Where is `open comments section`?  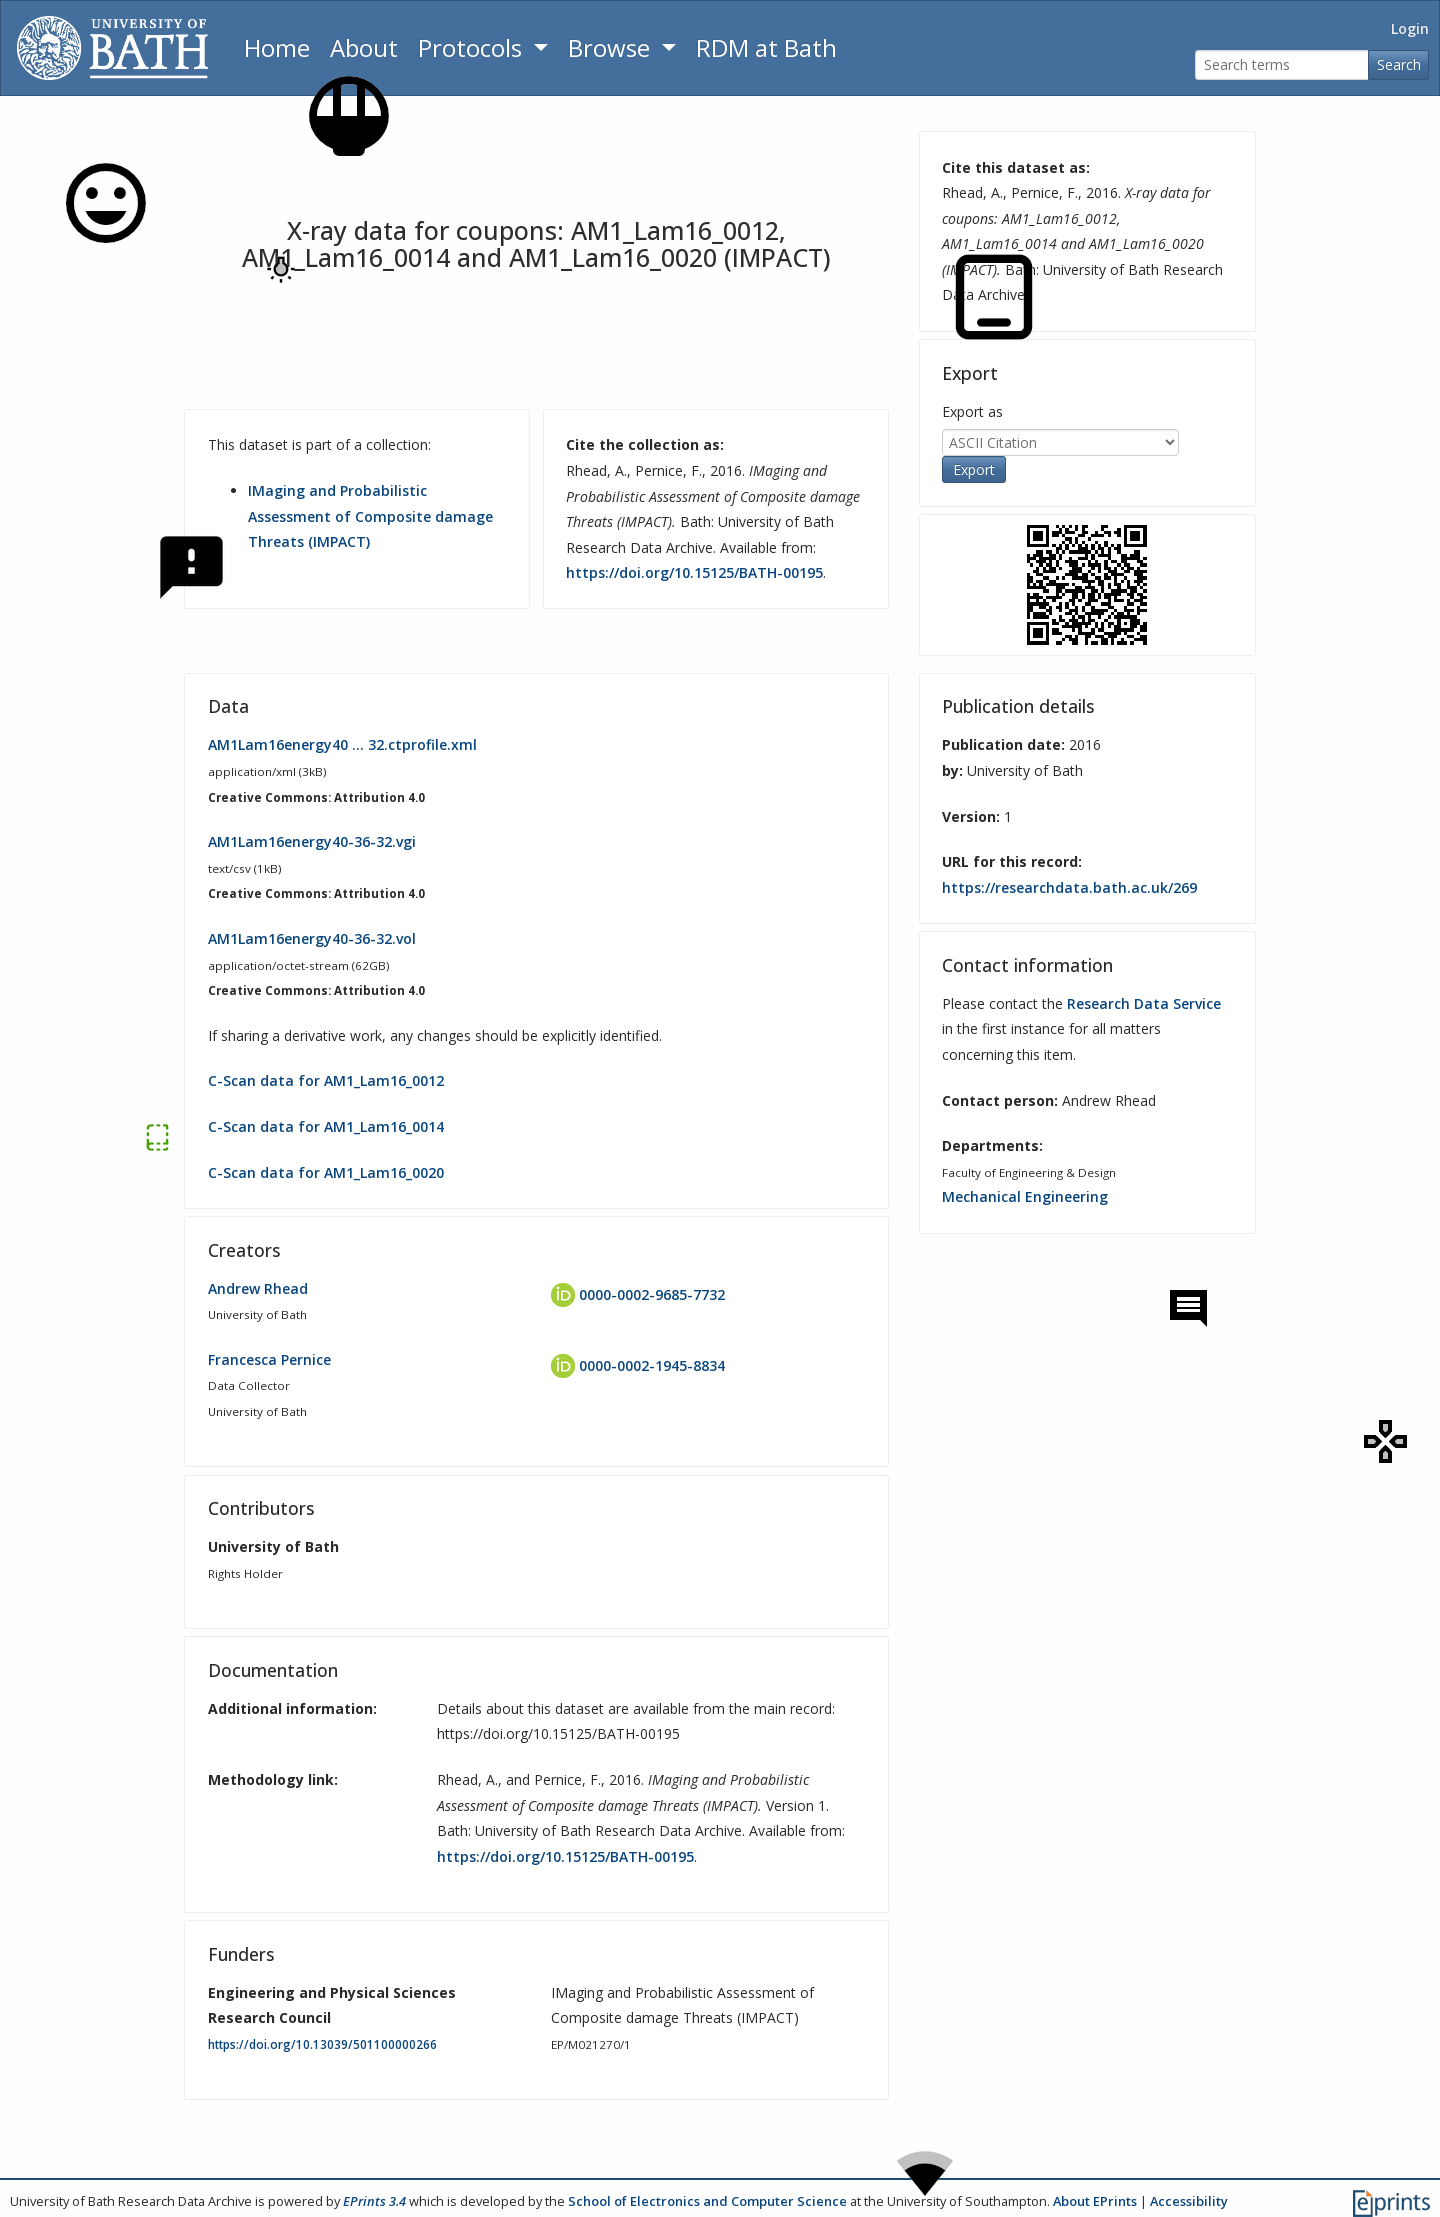 open comments section is located at coordinates (1188, 1308).